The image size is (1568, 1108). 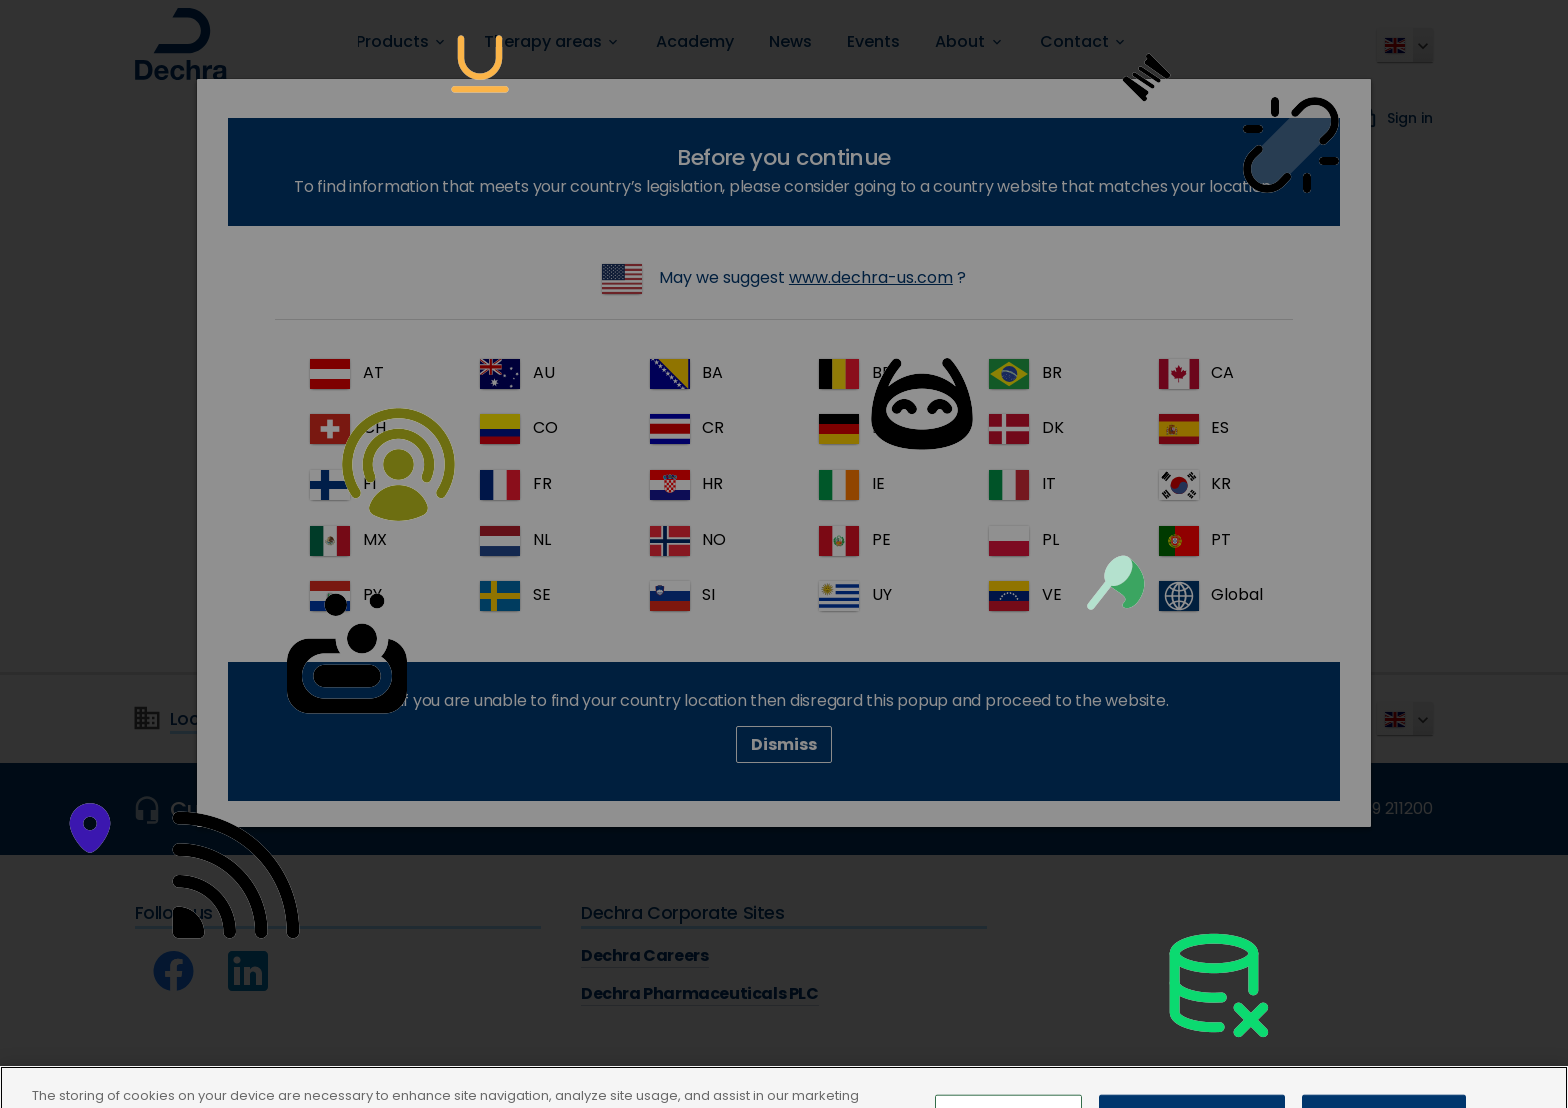 I want to click on indicates hand washing or hygiene station, so click(x=347, y=661).